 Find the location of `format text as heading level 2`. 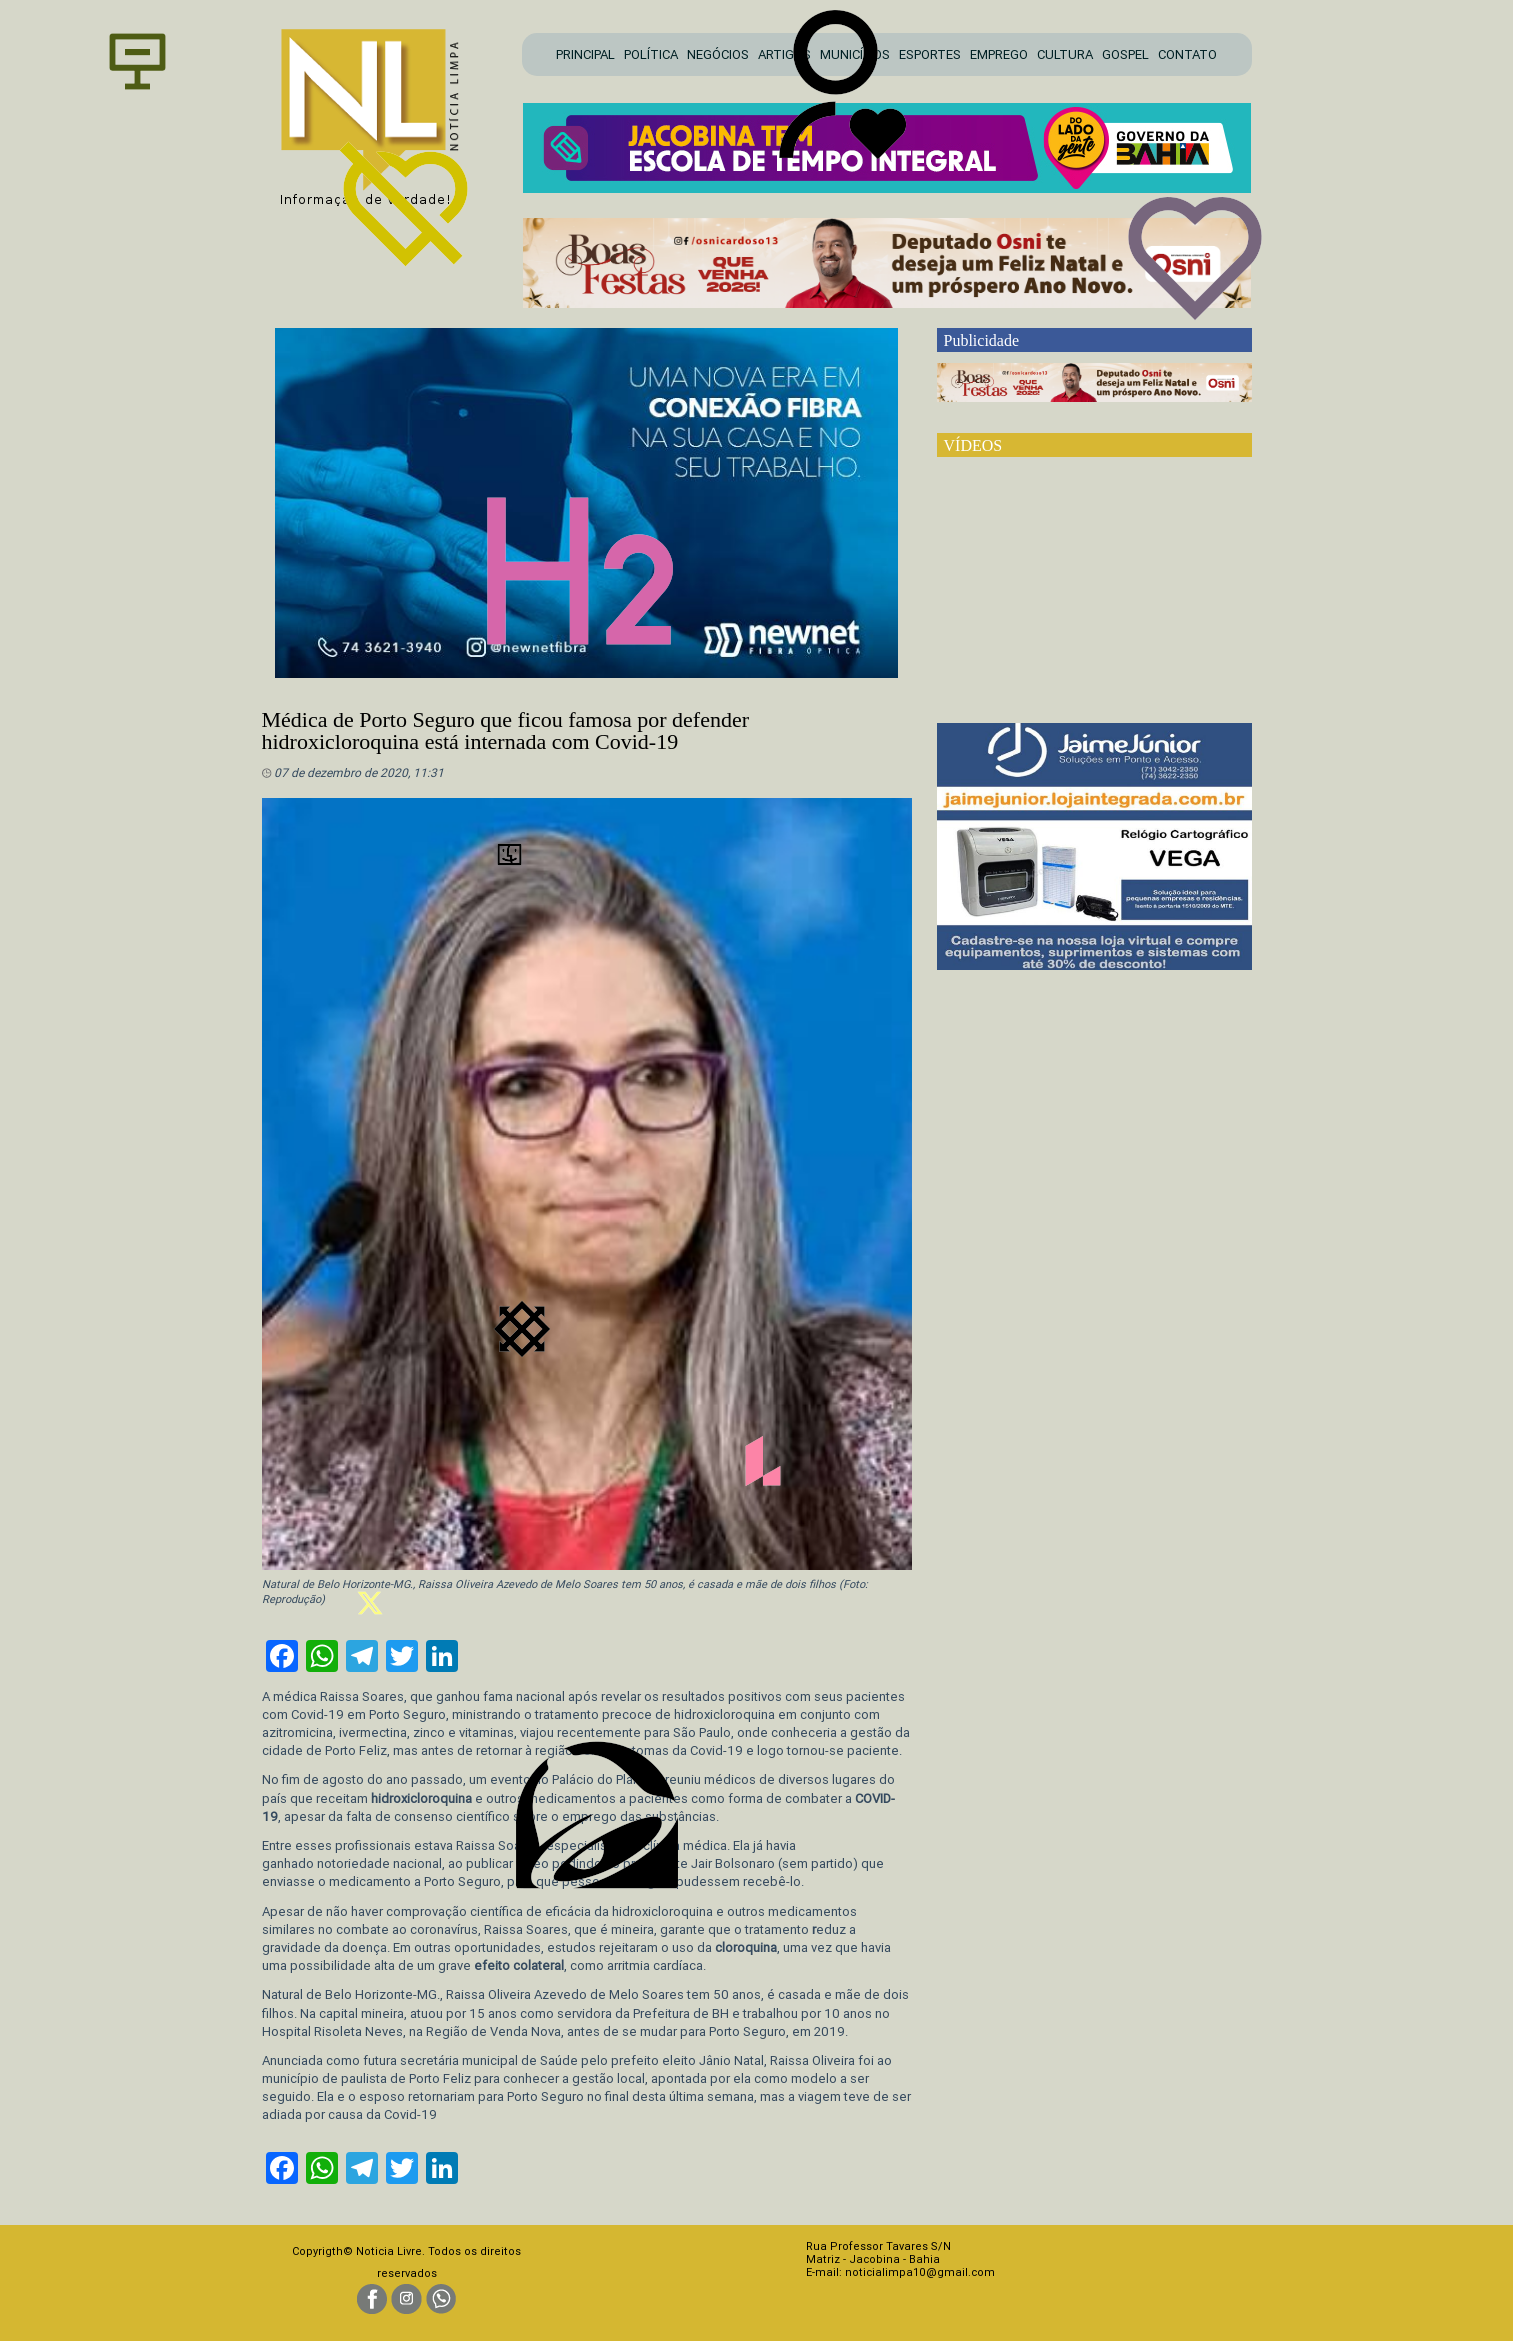

format text as heading level 2 is located at coordinates (579, 571).